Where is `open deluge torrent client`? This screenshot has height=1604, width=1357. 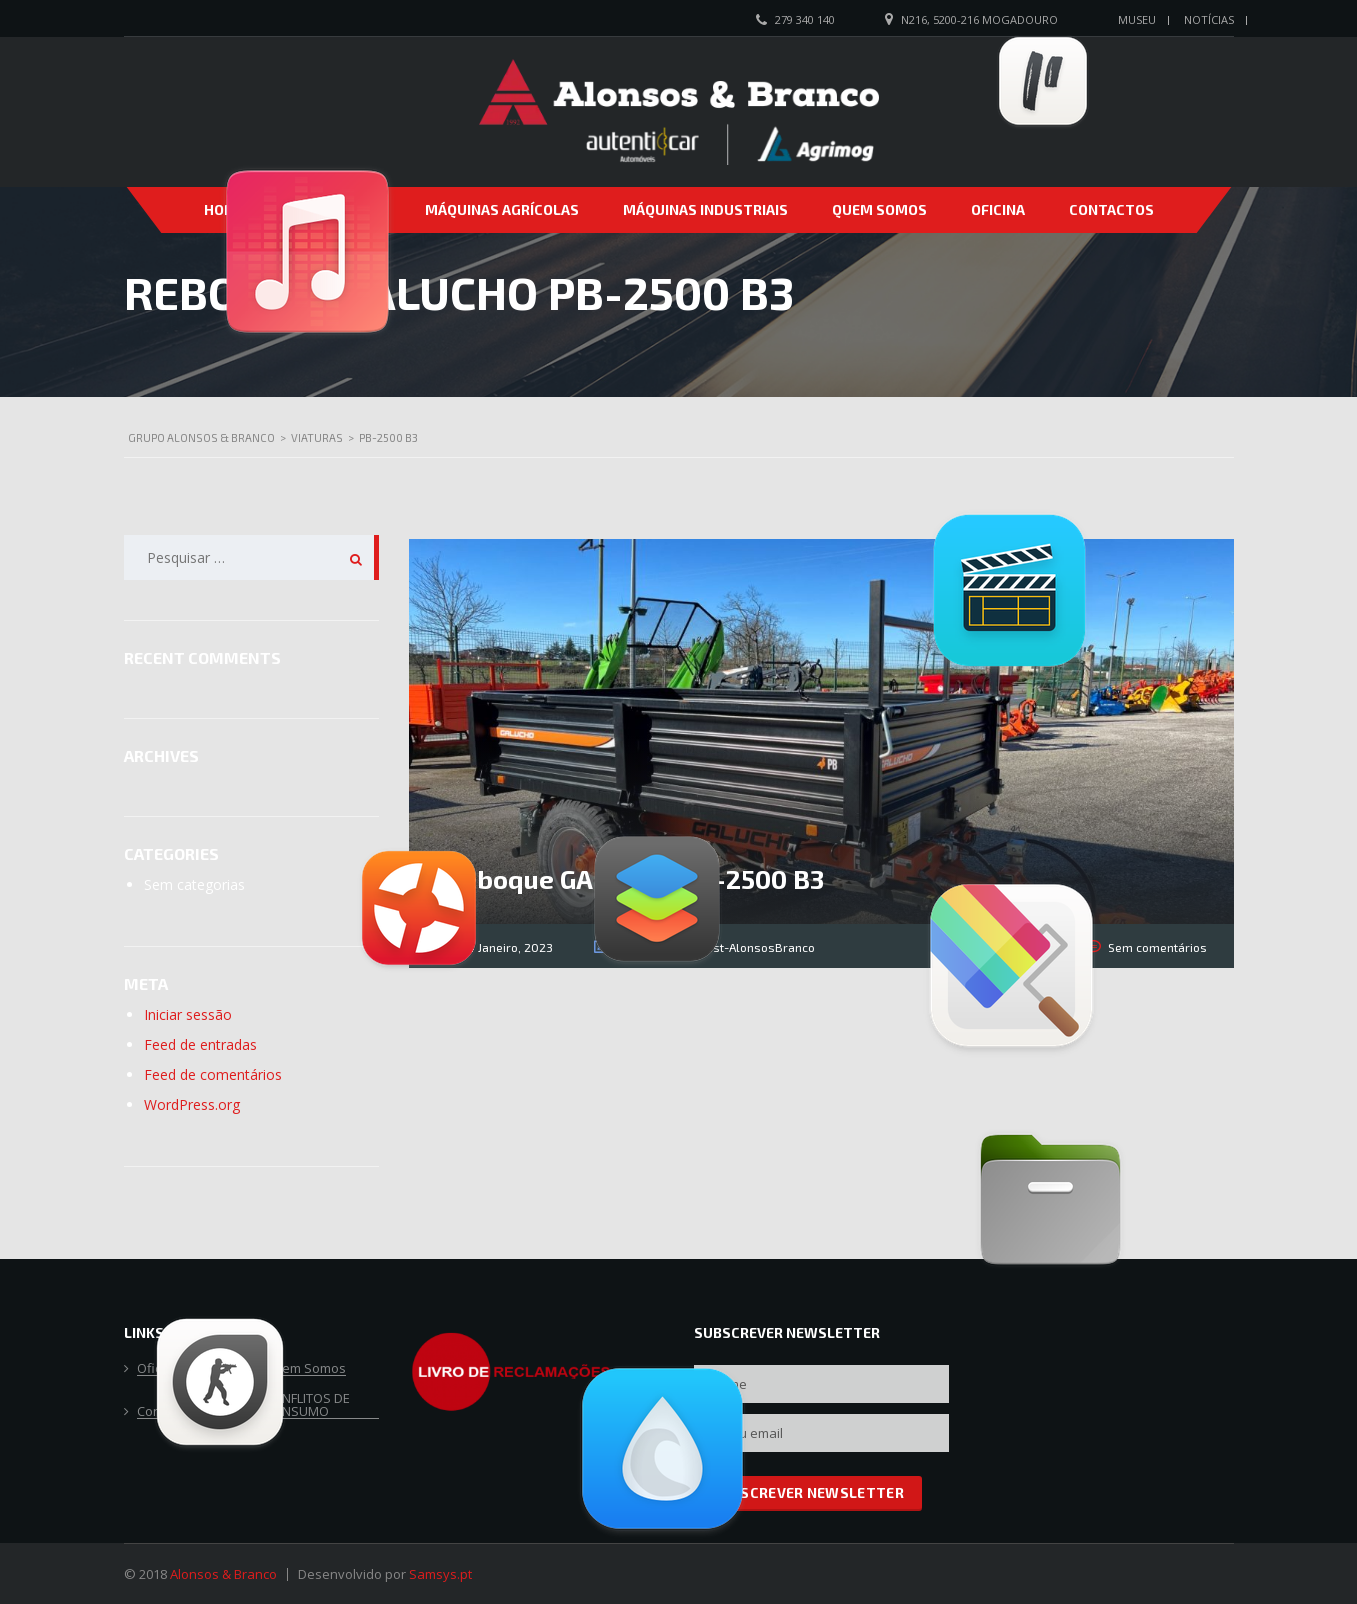 open deluge torrent client is located at coordinates (662, 1448).